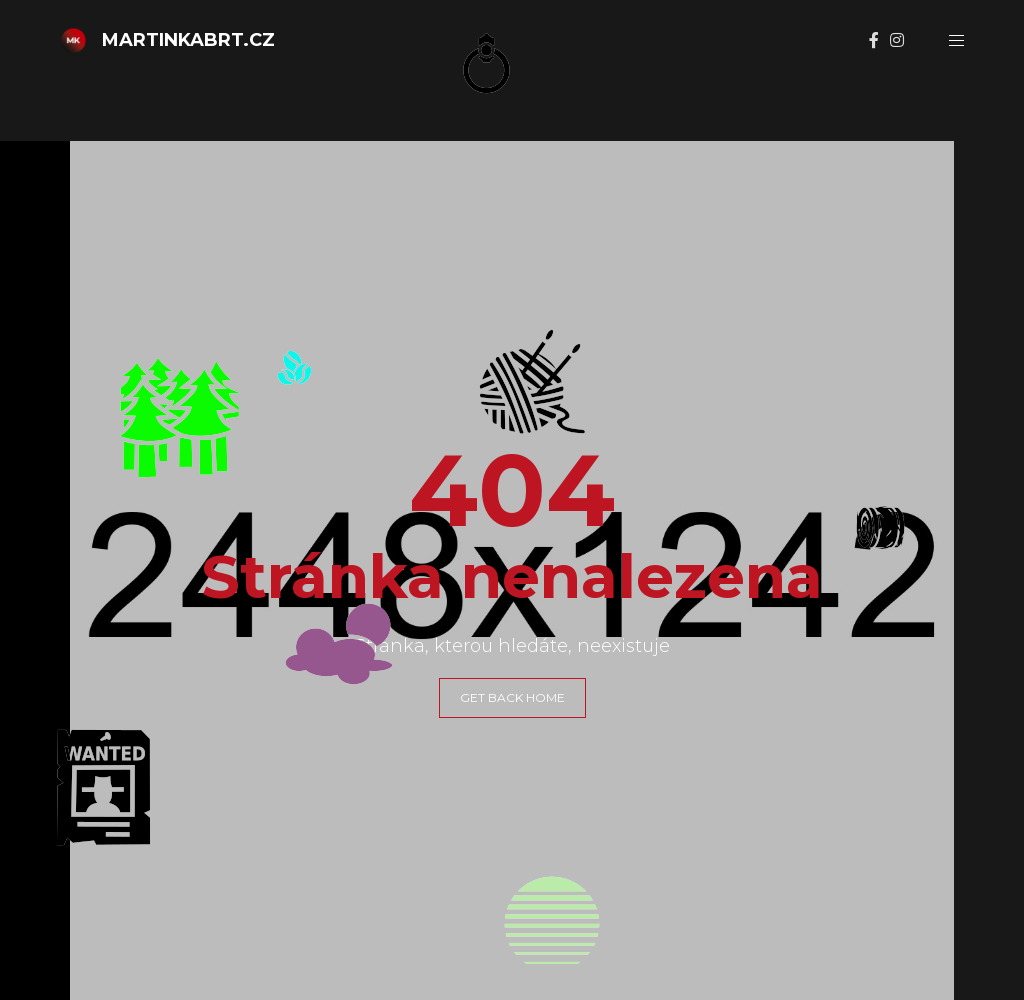 The width and height of the screenshot is (1024, 1000). What do you see at coordinates (339, 646) in the screenshot?
I see `view current weather conditions` at bounding box center [339, 646].